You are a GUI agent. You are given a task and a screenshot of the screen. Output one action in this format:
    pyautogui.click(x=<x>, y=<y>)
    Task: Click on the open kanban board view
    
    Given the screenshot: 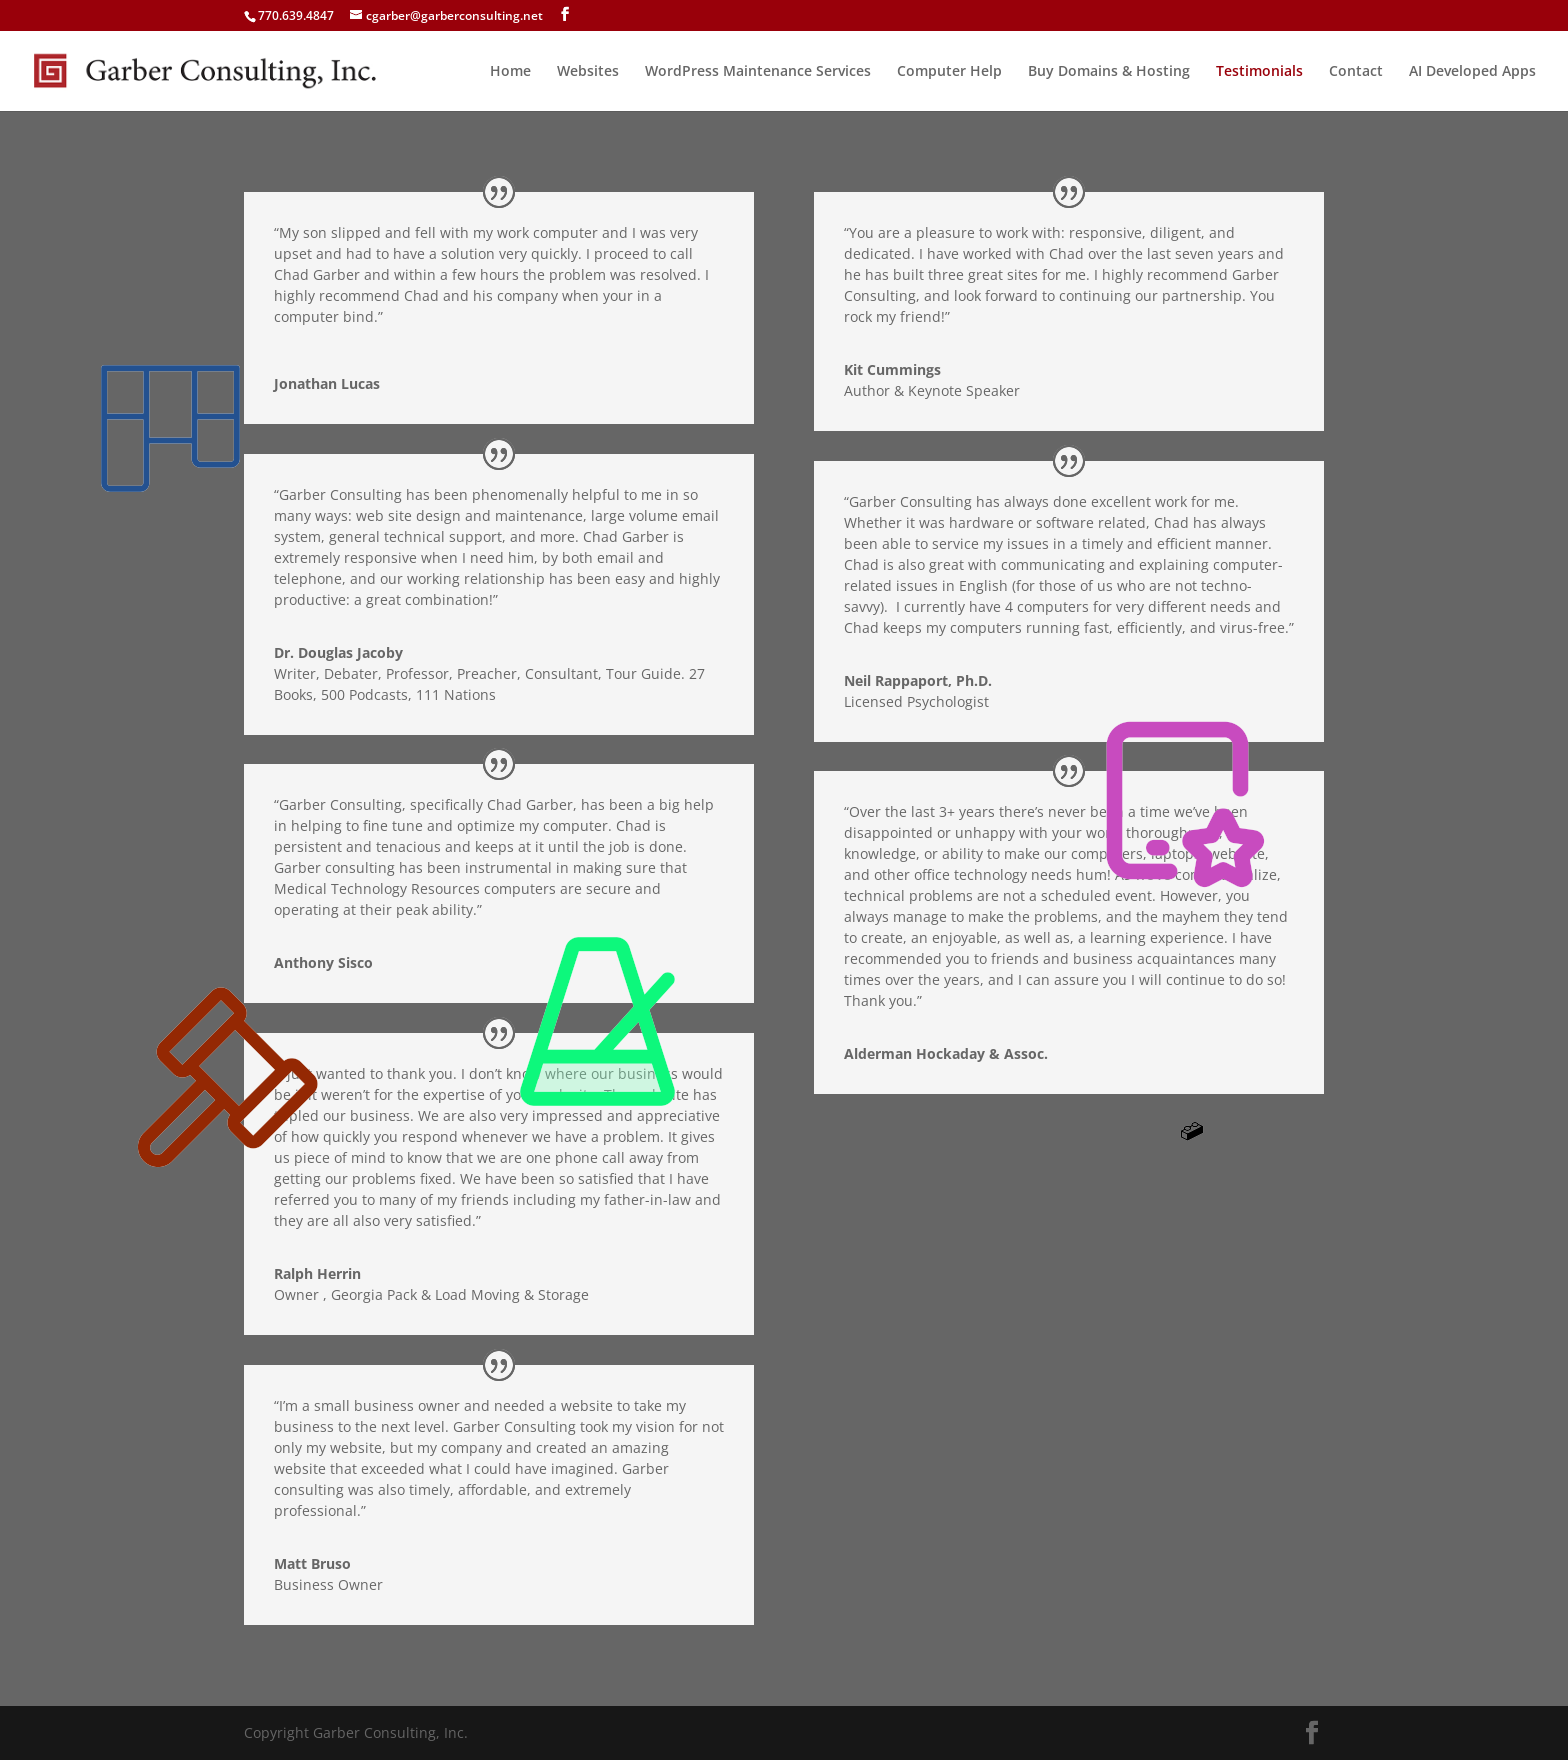 What is the action you would take?
    pyautogui.click(x=170, y=422)
    